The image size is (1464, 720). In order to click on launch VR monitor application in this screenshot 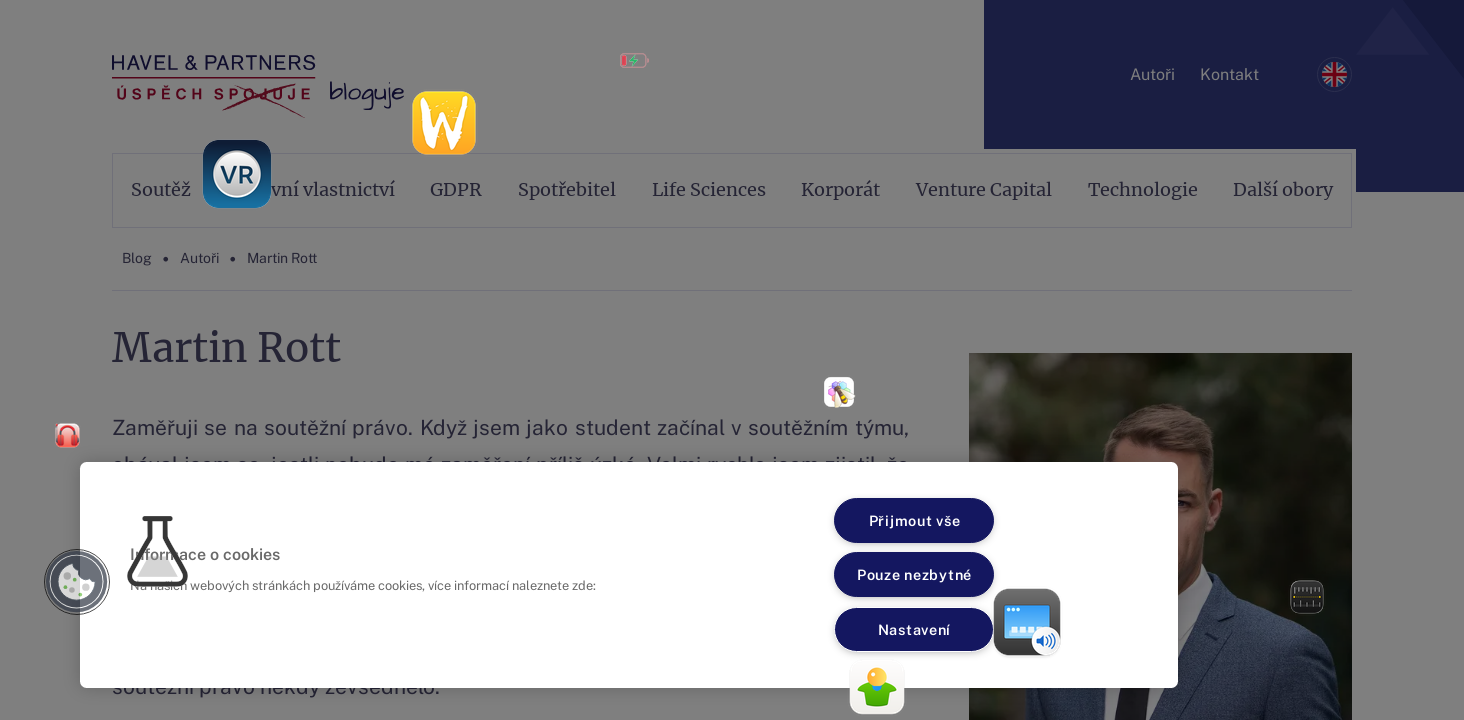, I will do `click(237, 174)`.